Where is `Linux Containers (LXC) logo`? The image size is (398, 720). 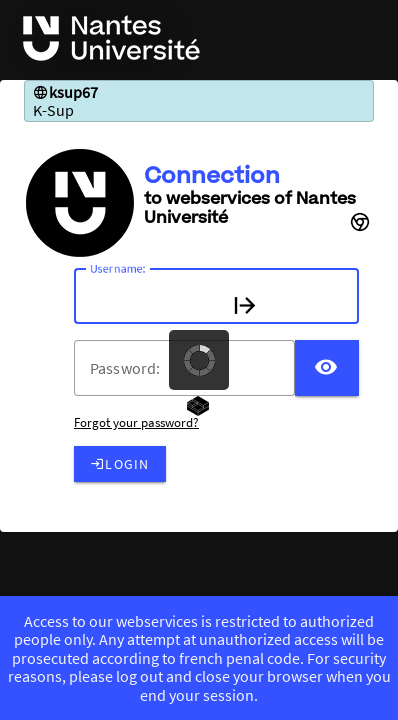
Linux Containers (LXC) logo is located at coordinates (198, 406).